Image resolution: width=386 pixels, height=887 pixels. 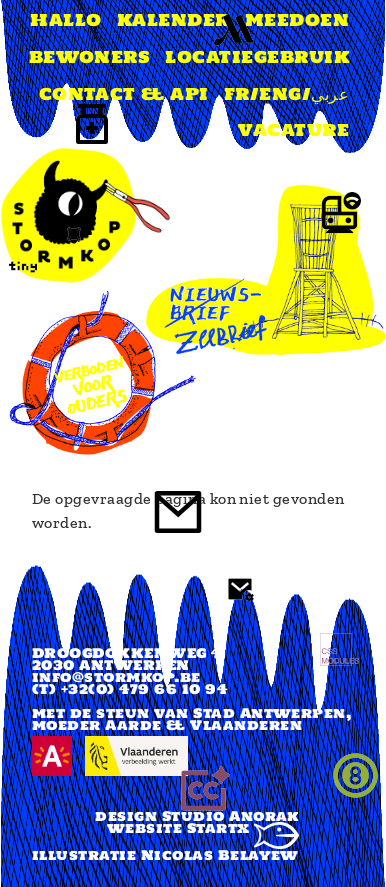 What do you see at coordinates (233, 29) in the screenshot?
I see `open the Marriott hotel booking app` at bounding box center [233, 29].